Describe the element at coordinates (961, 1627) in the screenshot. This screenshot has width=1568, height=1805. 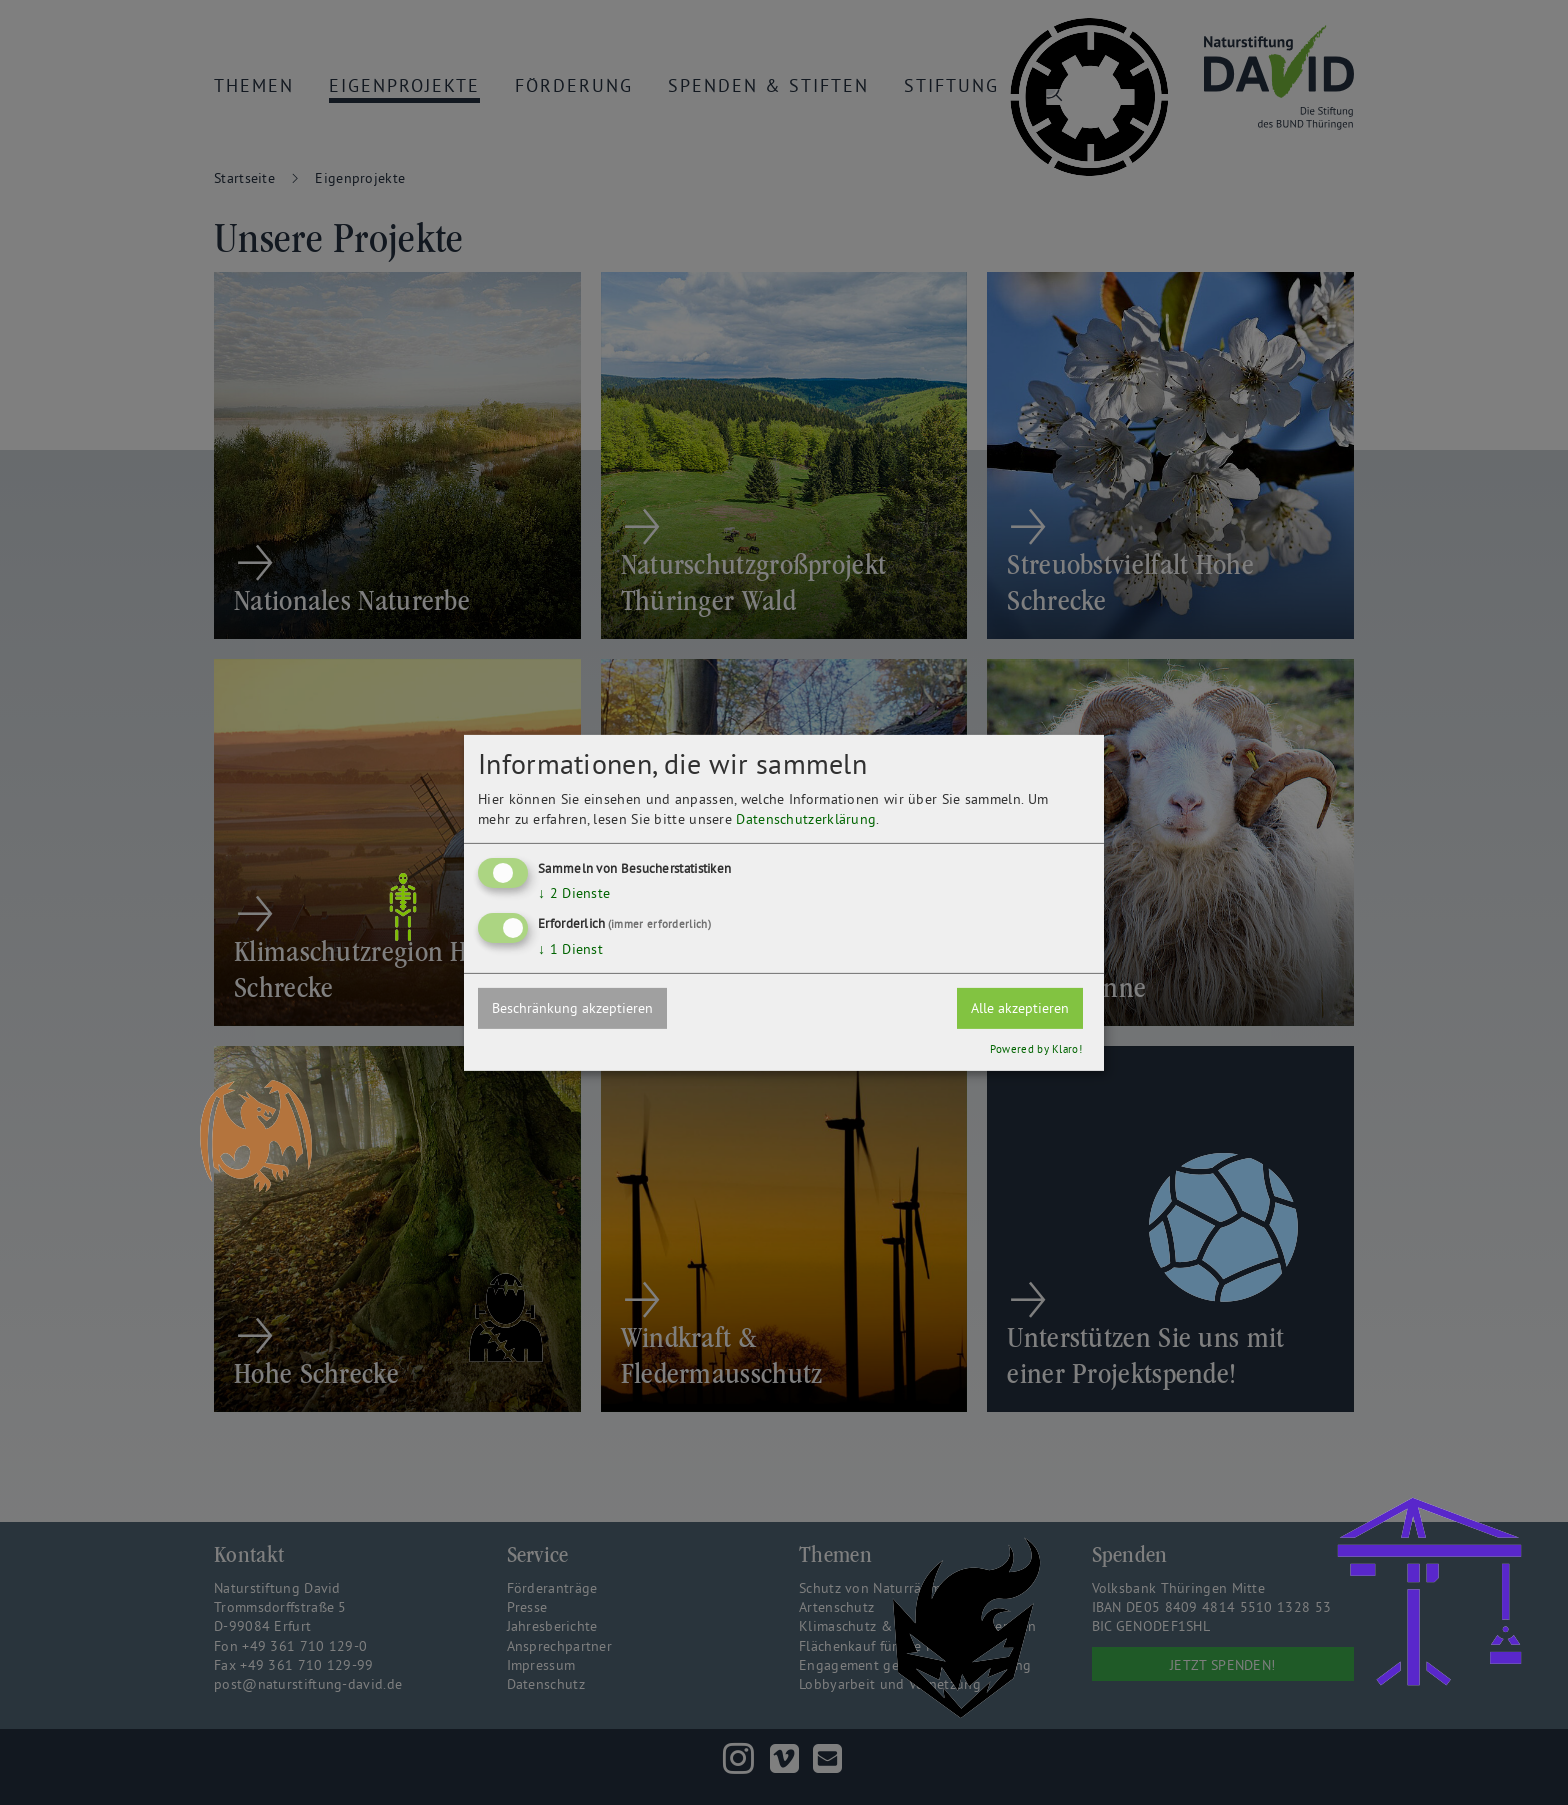
I see `spirit or soul character in a game interface` at that location.